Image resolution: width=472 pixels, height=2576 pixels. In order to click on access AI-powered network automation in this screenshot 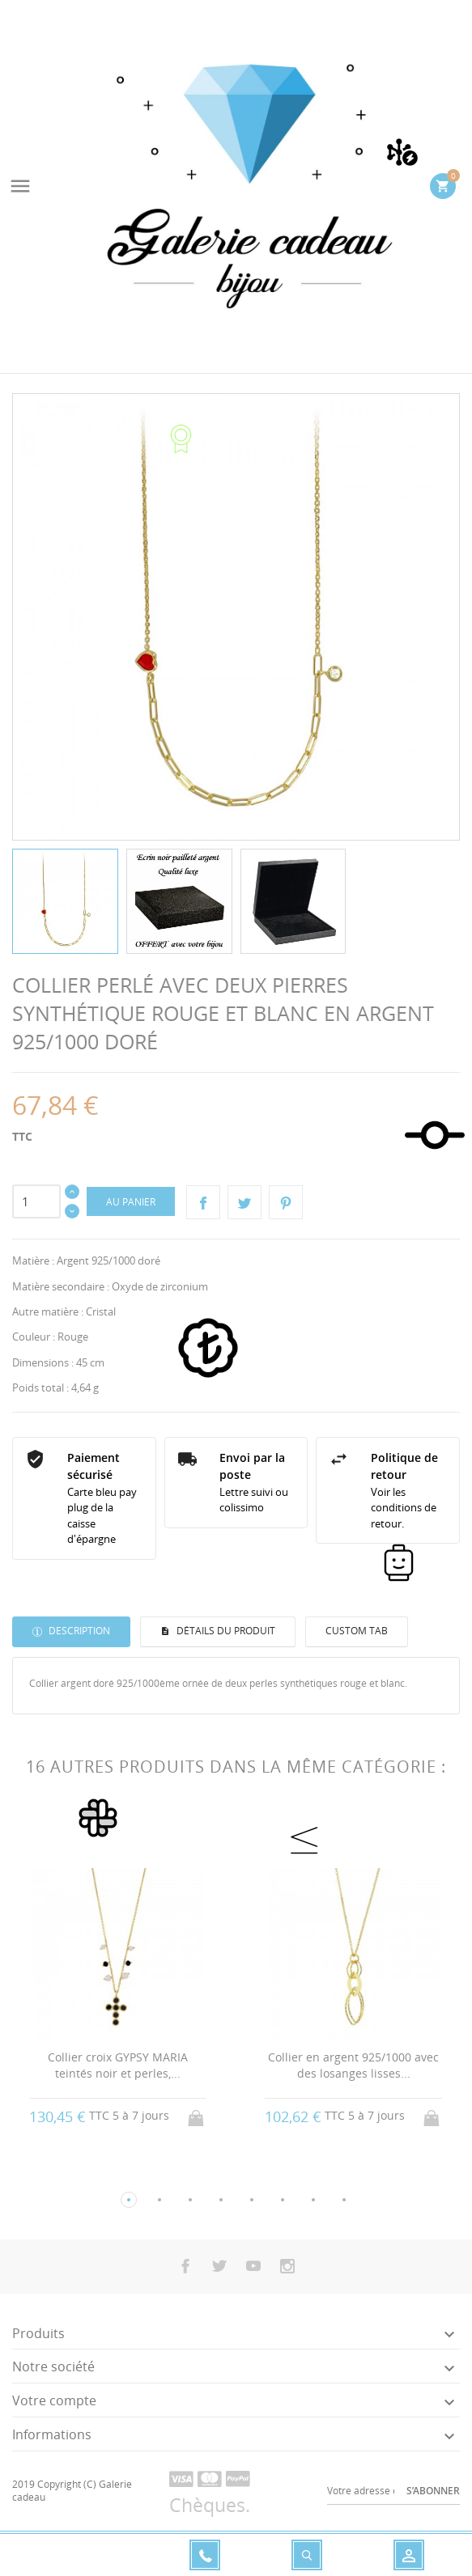, I will do `click(402, 152)`.